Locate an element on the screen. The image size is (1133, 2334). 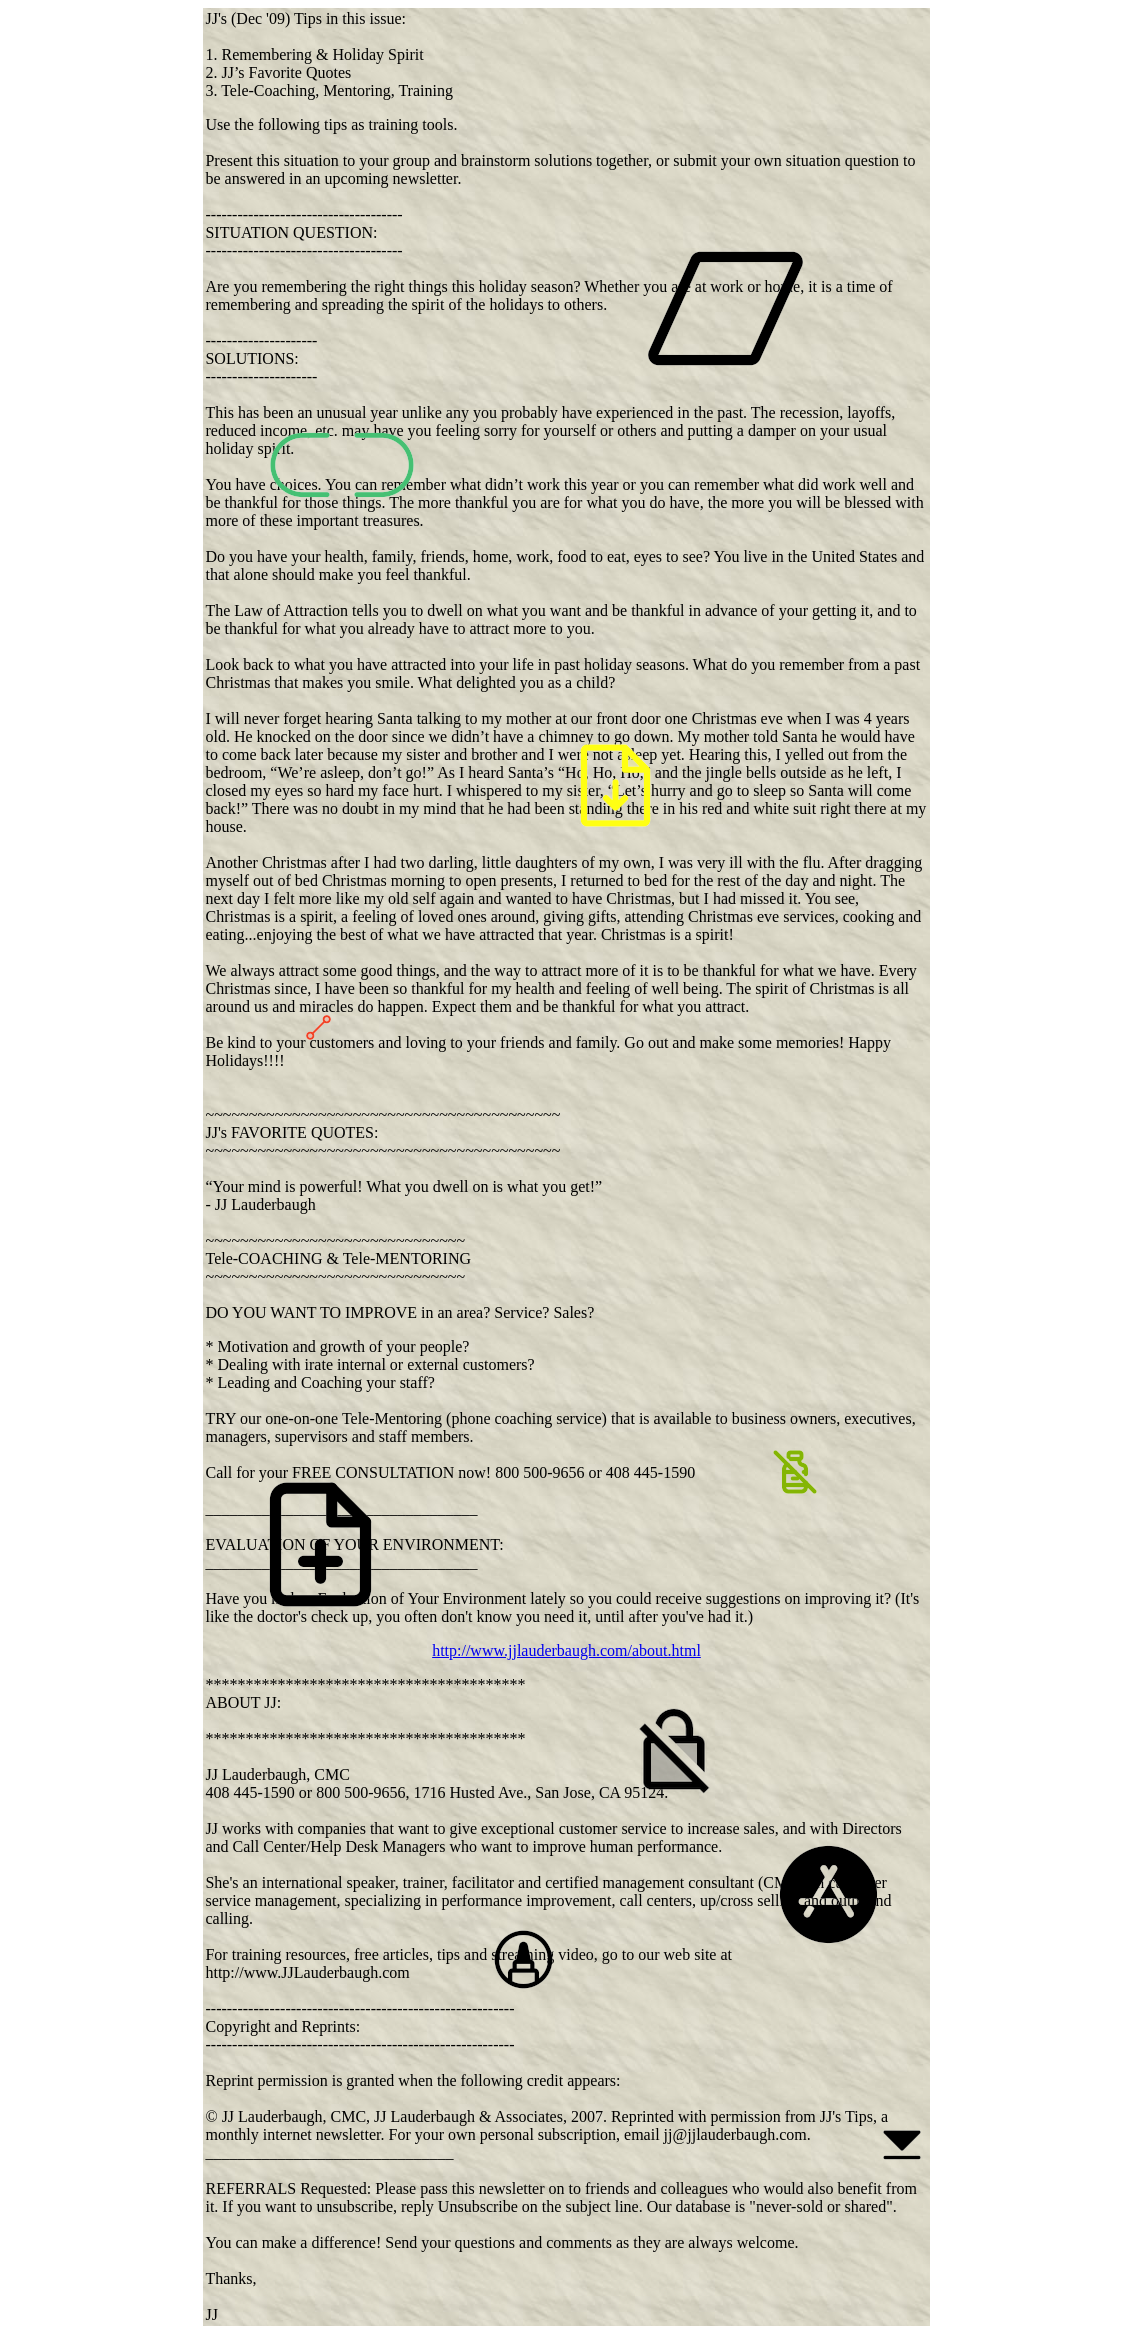
download a file is located at coordinates (615, 785).